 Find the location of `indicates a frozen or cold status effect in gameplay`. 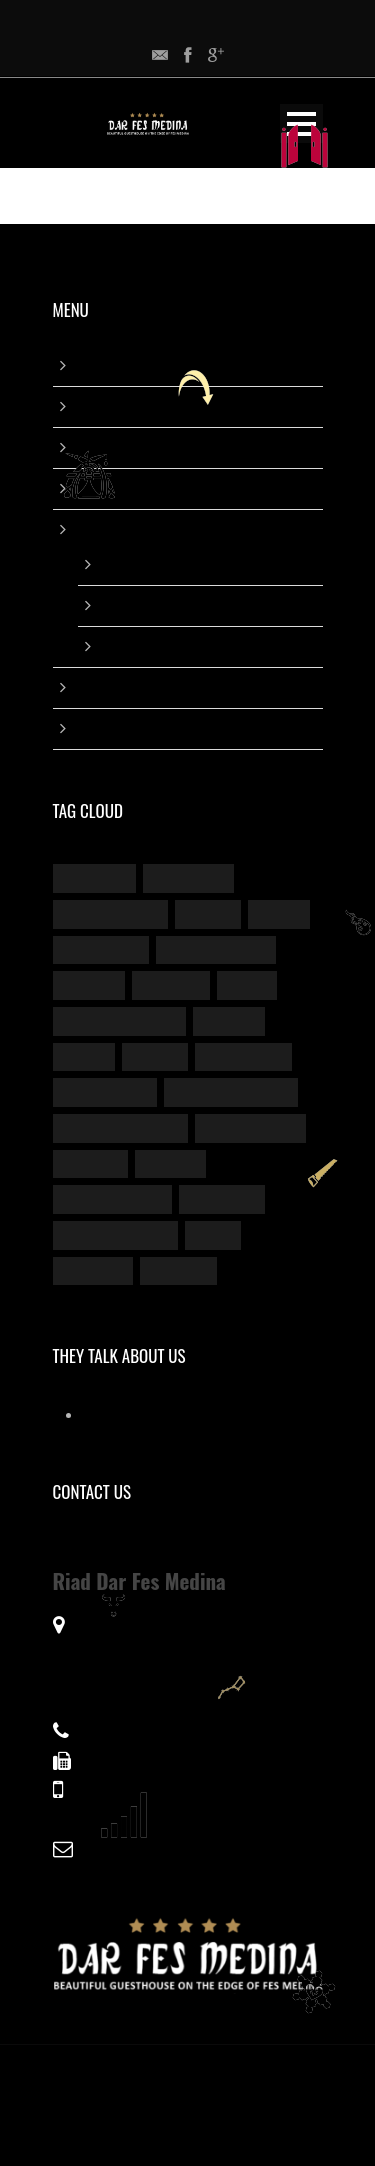

indicates a frozen or cold status effect in gameplay is located at coordinates (314, 1992).